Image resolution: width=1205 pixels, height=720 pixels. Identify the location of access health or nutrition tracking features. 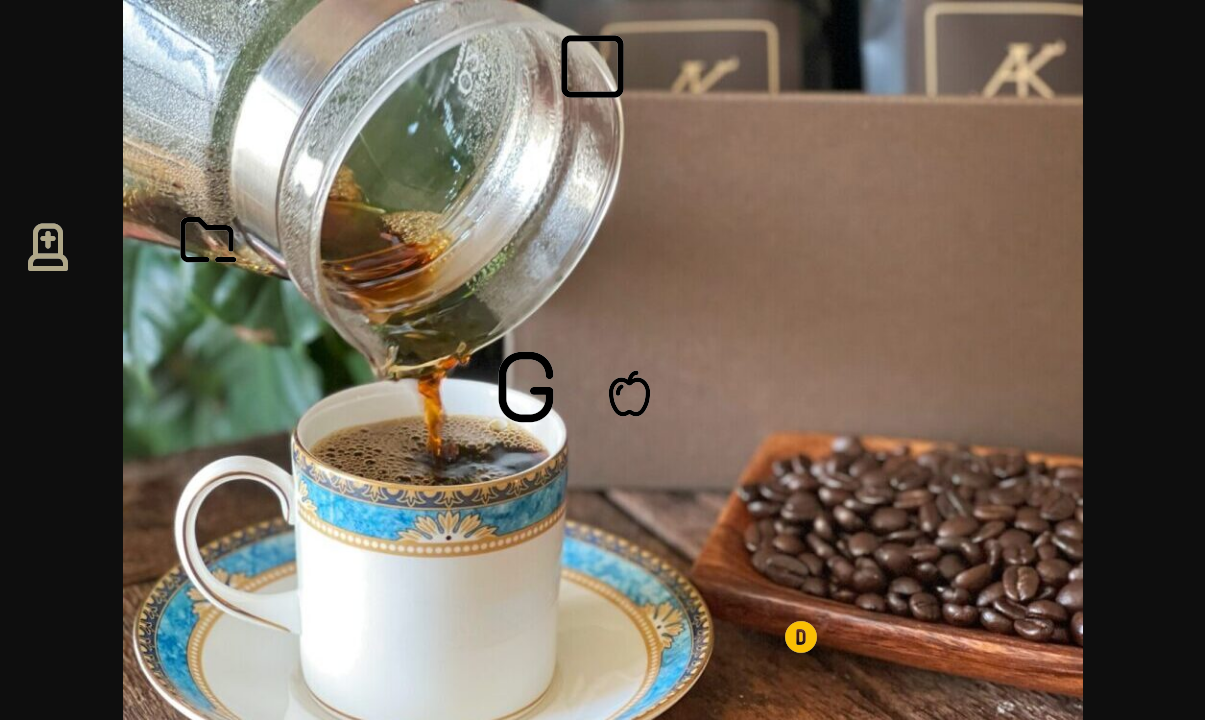
(629, 393).